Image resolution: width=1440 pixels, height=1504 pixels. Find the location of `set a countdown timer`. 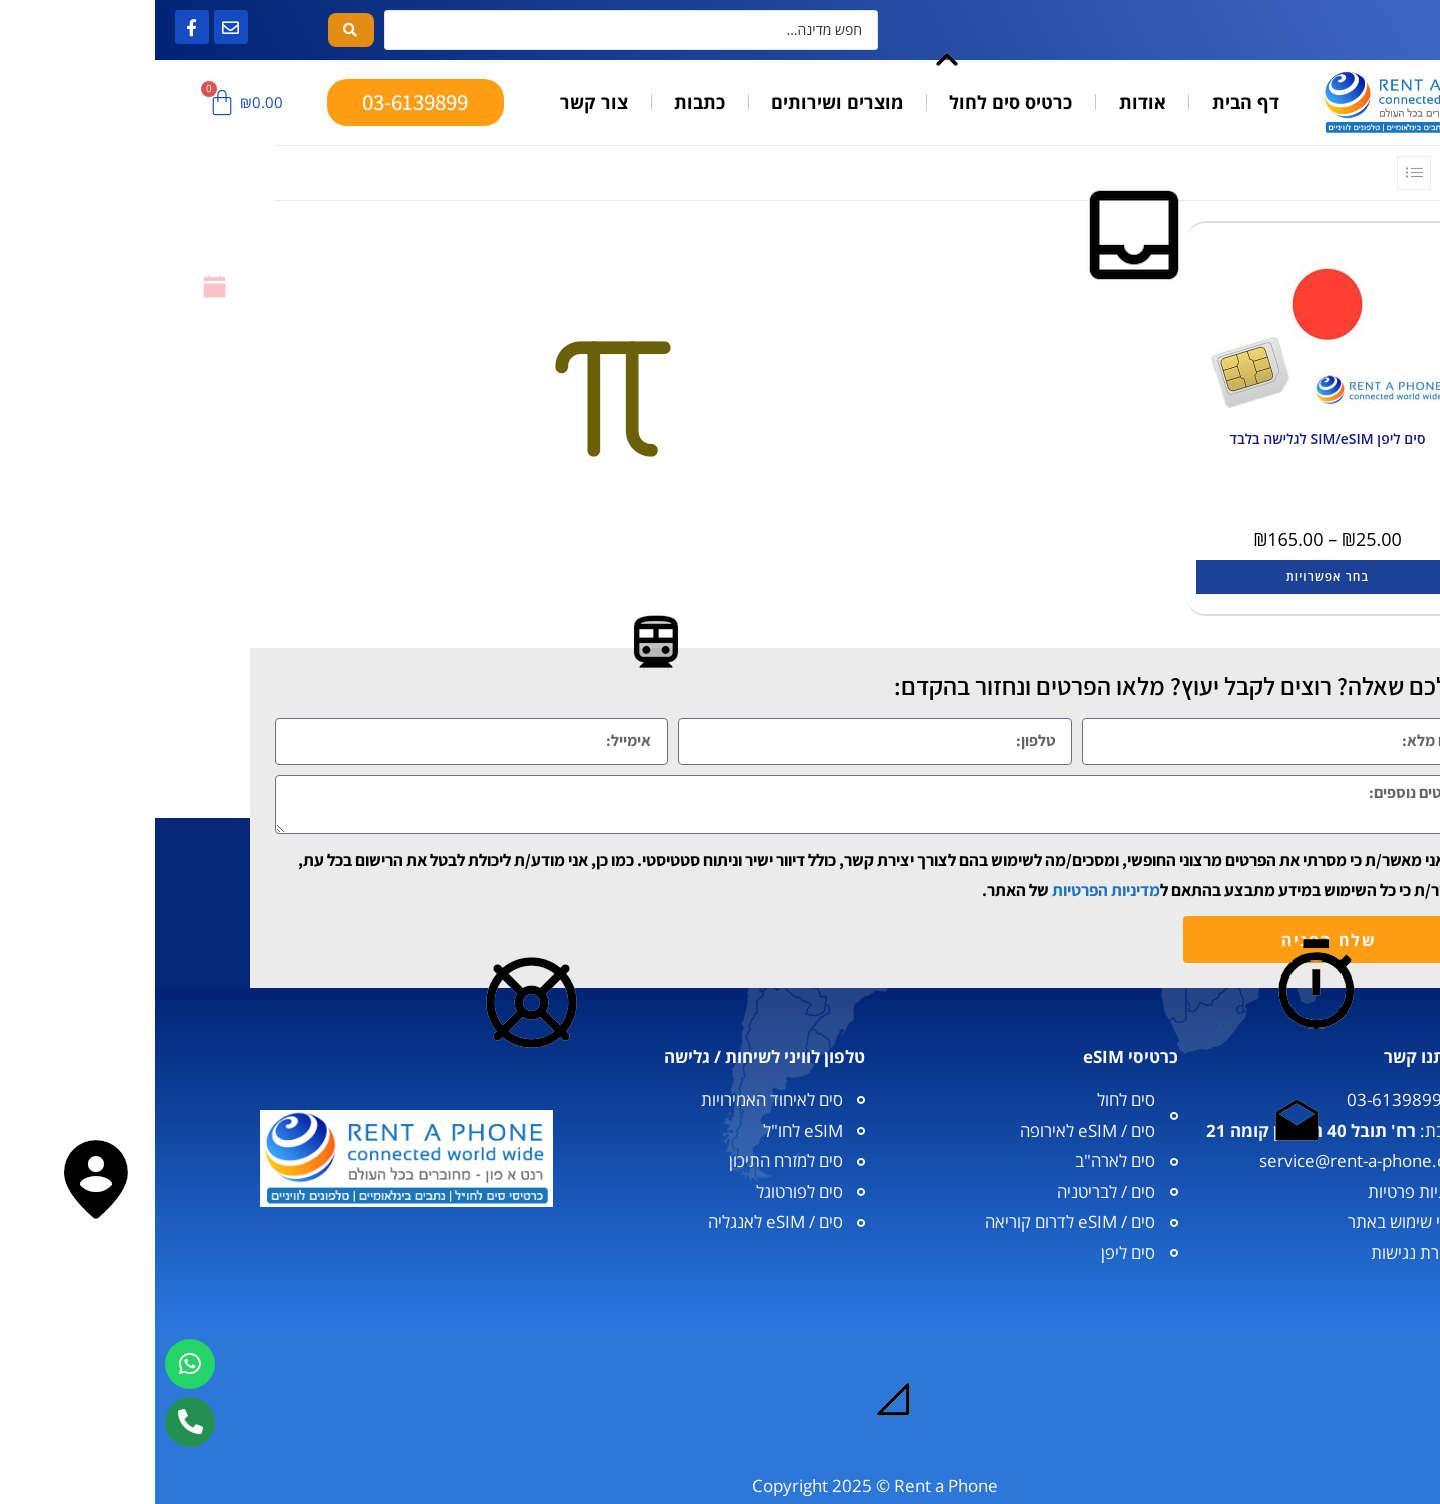

set a countdown timer is located at coordinates (1316, 986).